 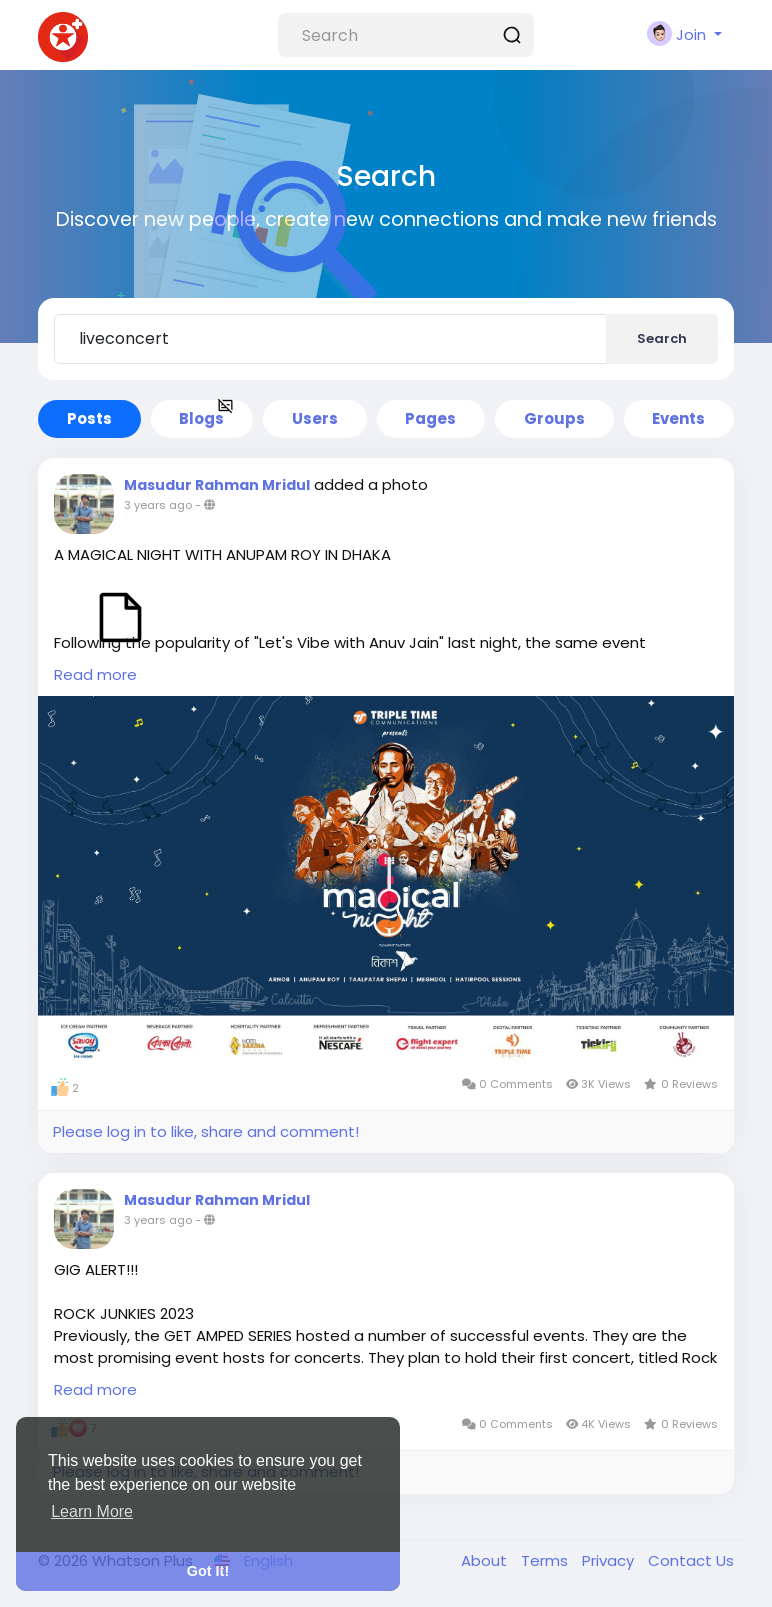 What do you see at coordinates (225, 405) in the screenshot?
I see `turn off subtitles or closed captions` at bounding box center [225, 405].